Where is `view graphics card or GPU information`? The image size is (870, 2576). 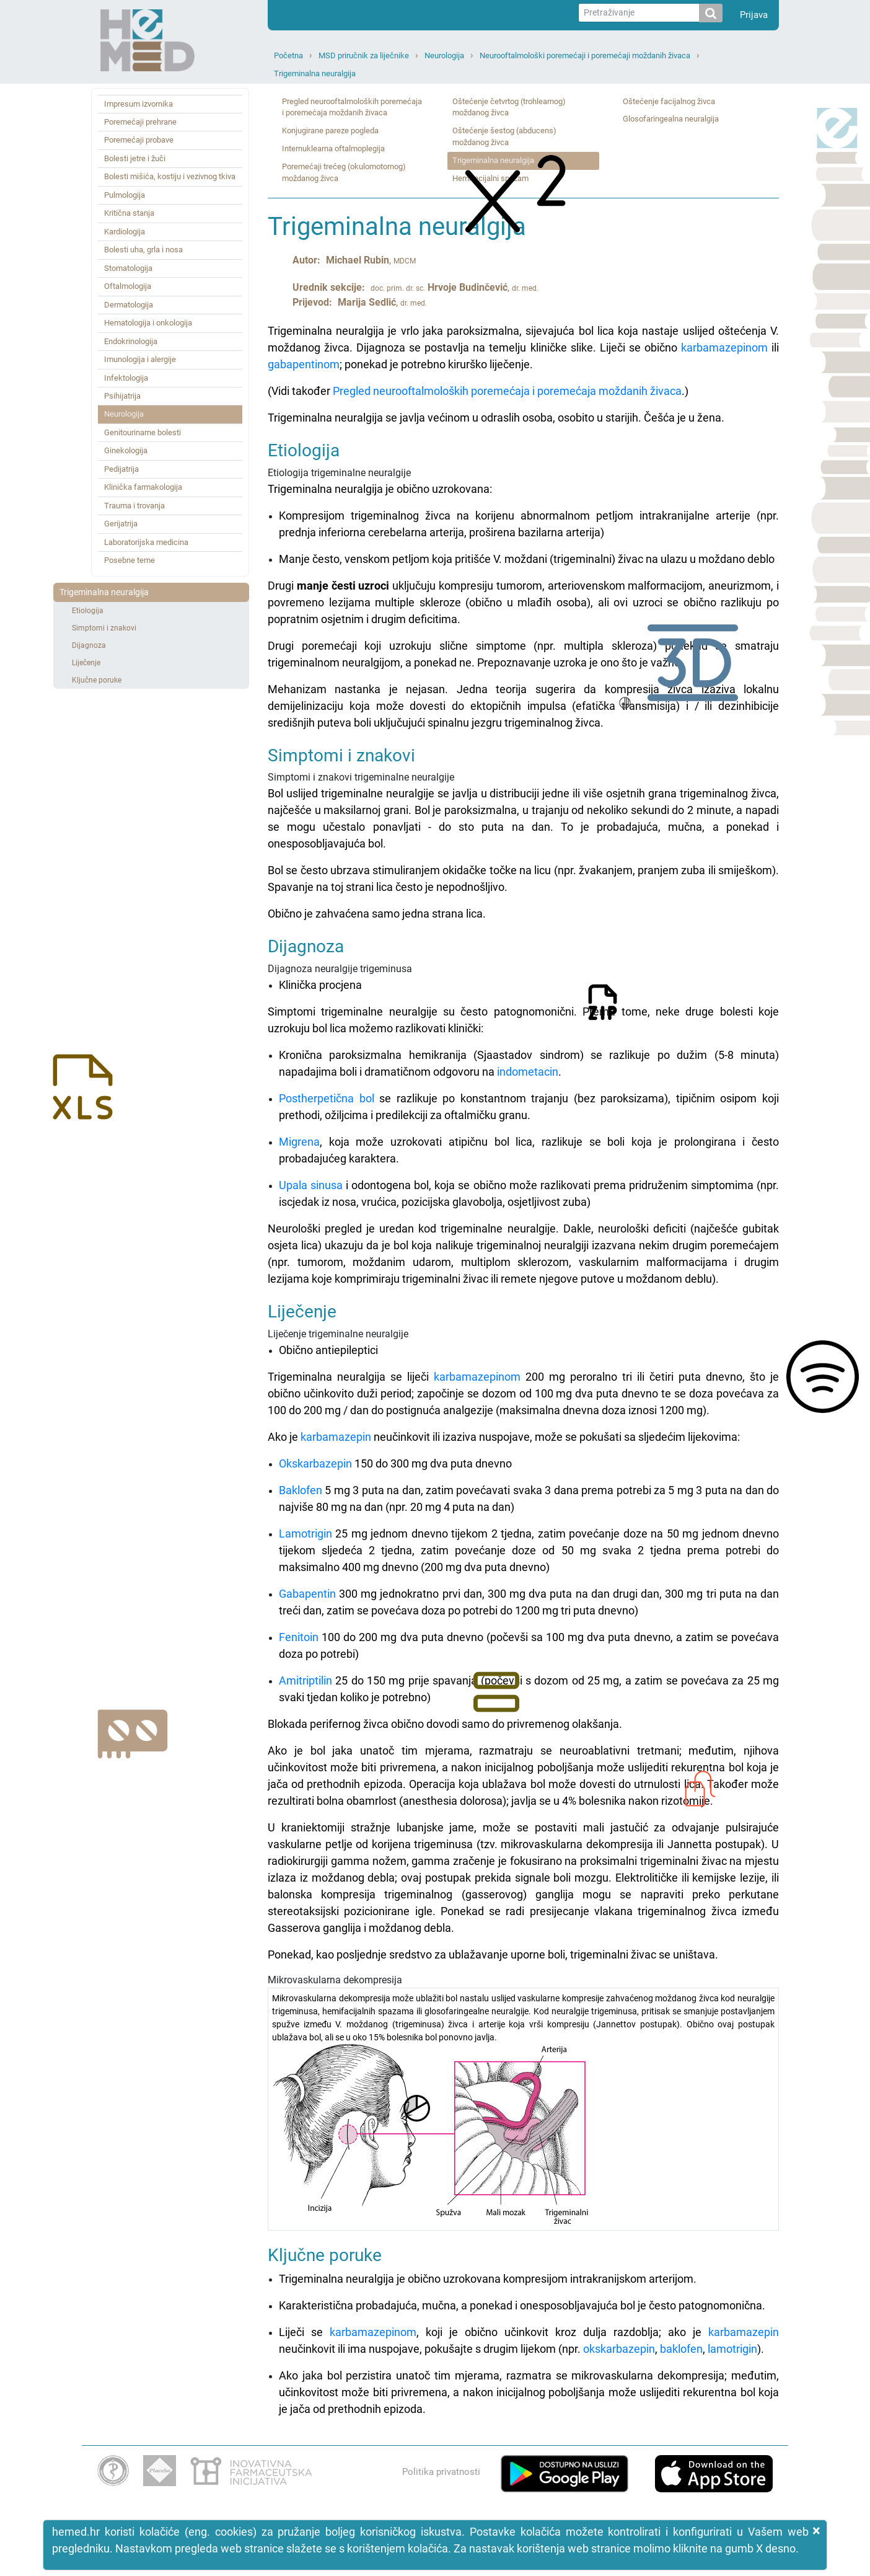
view graphics card or GPU information is located at coordinates (133, 1733).